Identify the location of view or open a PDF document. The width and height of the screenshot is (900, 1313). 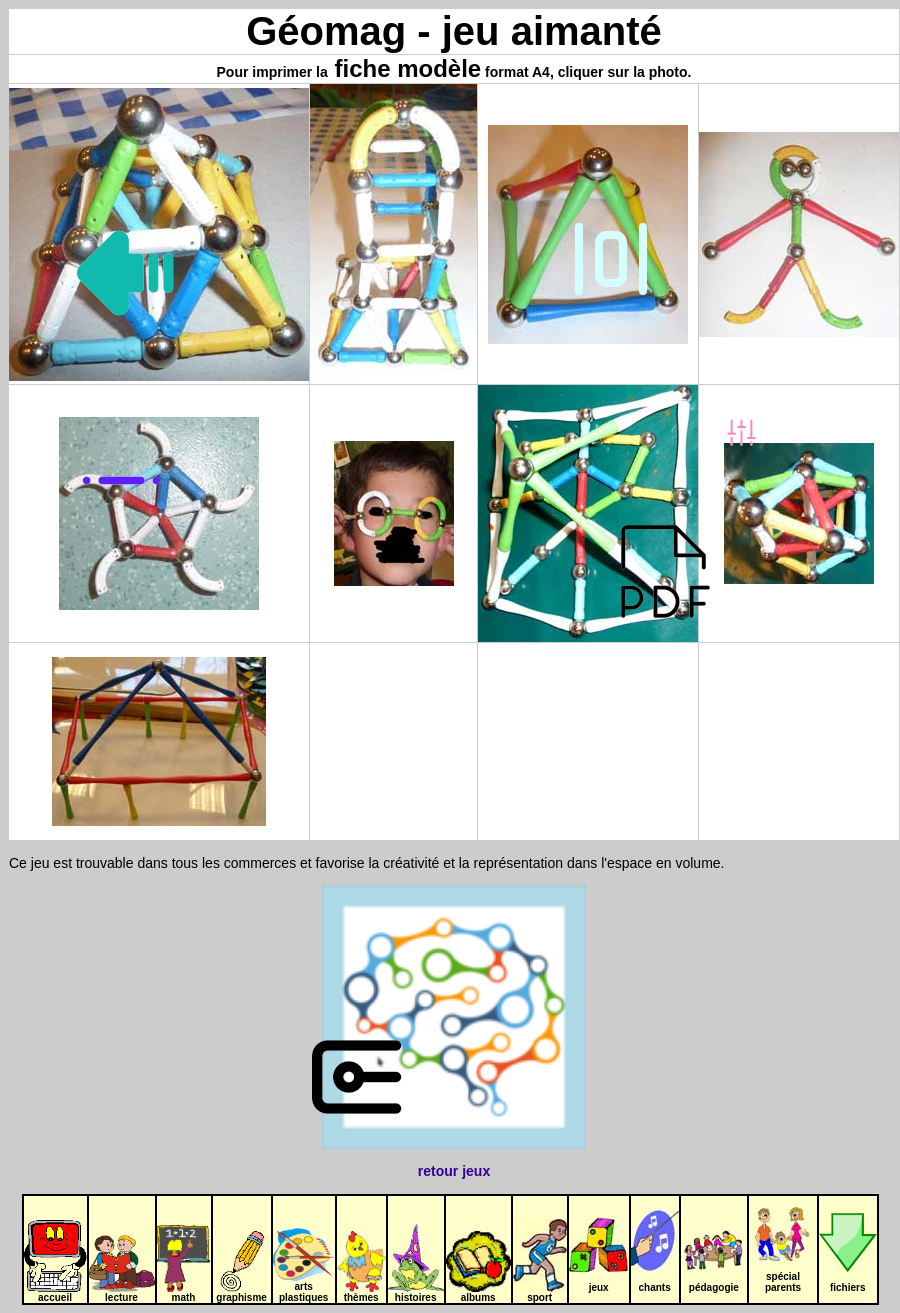
(663, 575).